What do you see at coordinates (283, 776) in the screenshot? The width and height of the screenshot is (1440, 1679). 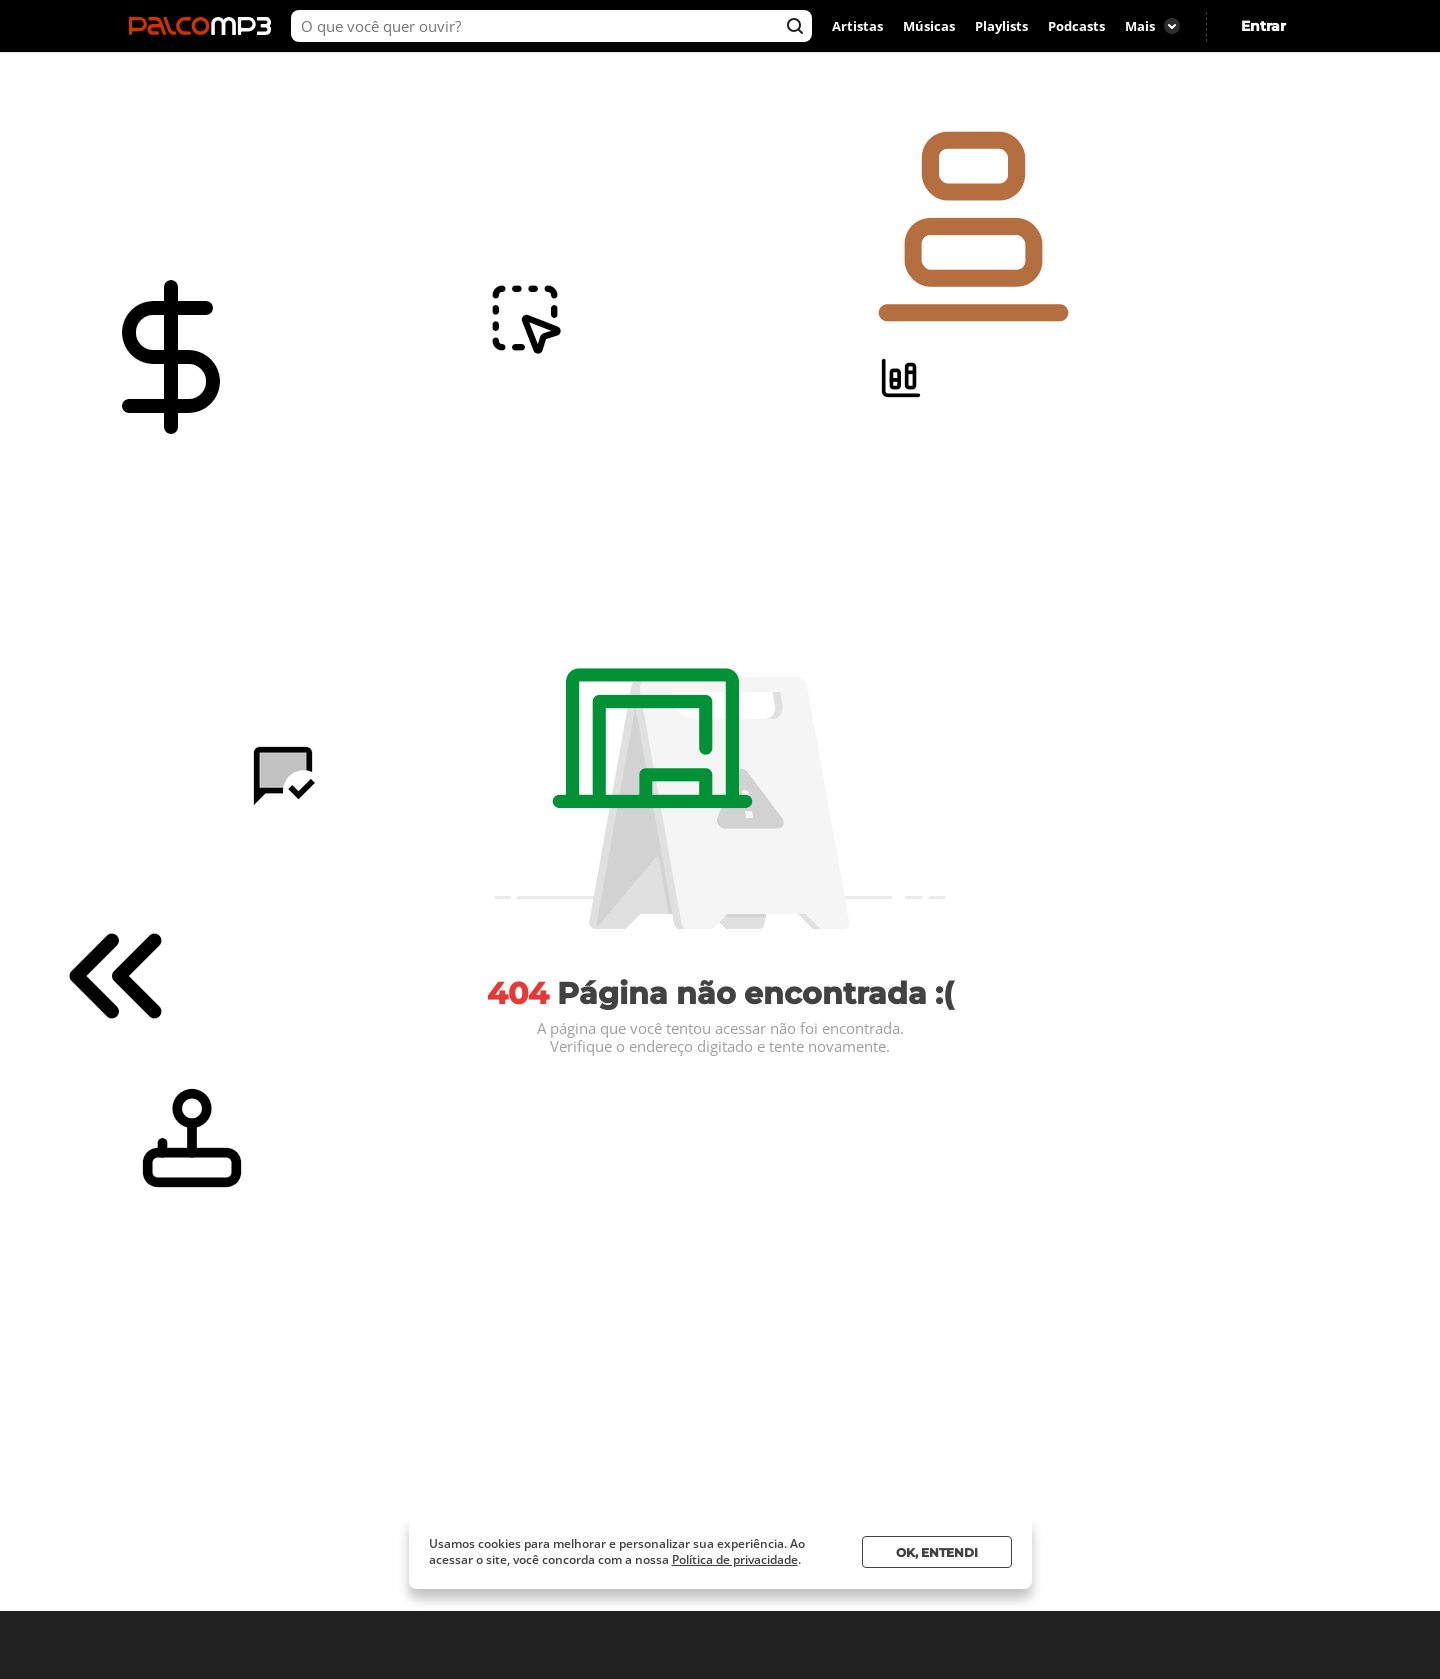 I see `mark a conversation as read` at bounding box center [283, 776].